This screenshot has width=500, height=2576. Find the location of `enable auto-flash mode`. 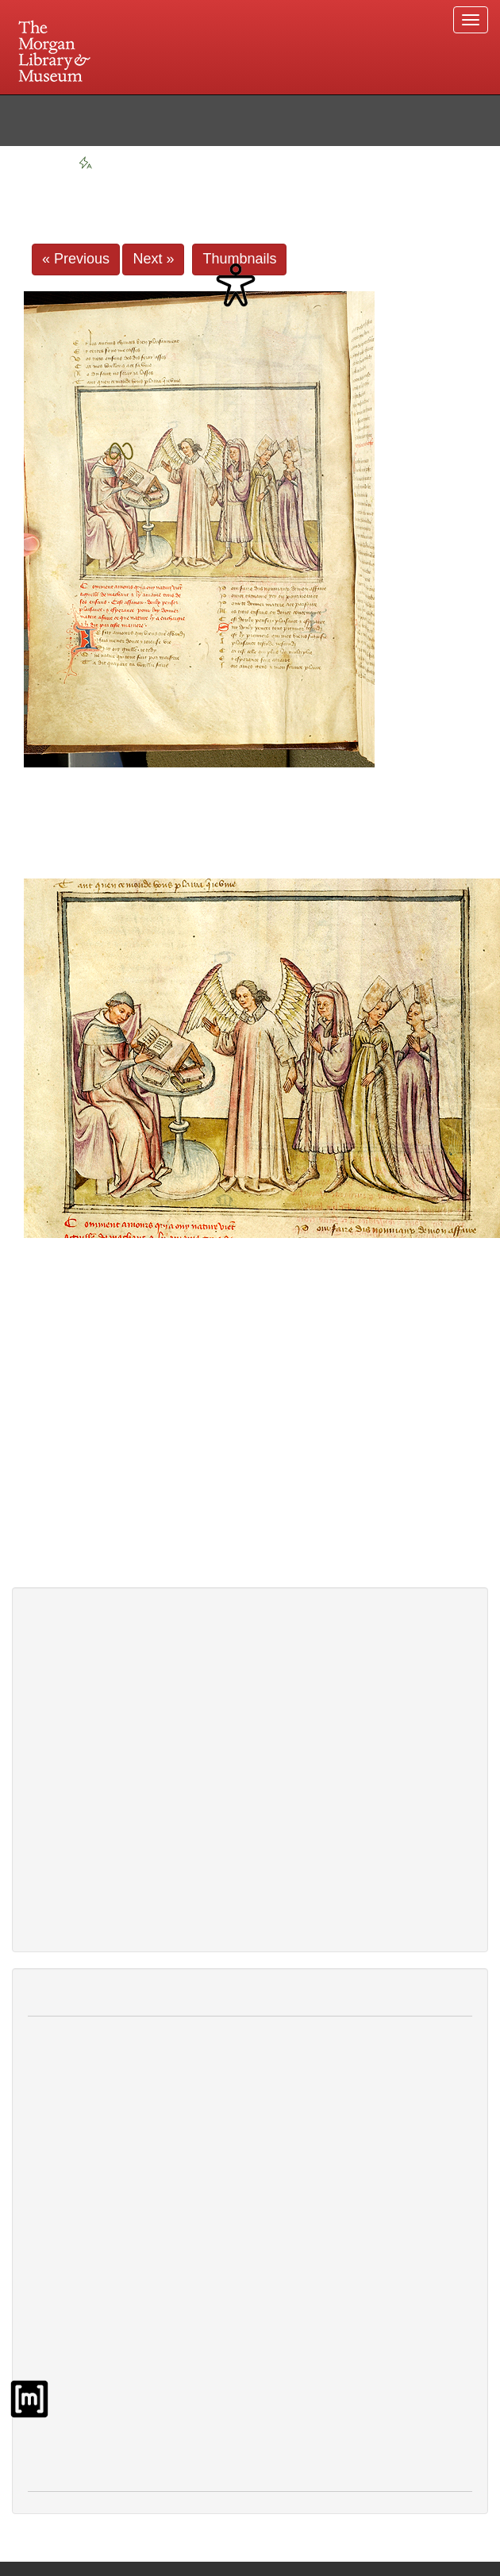

enable auto-flash mode is located at coordinates (85, 163).